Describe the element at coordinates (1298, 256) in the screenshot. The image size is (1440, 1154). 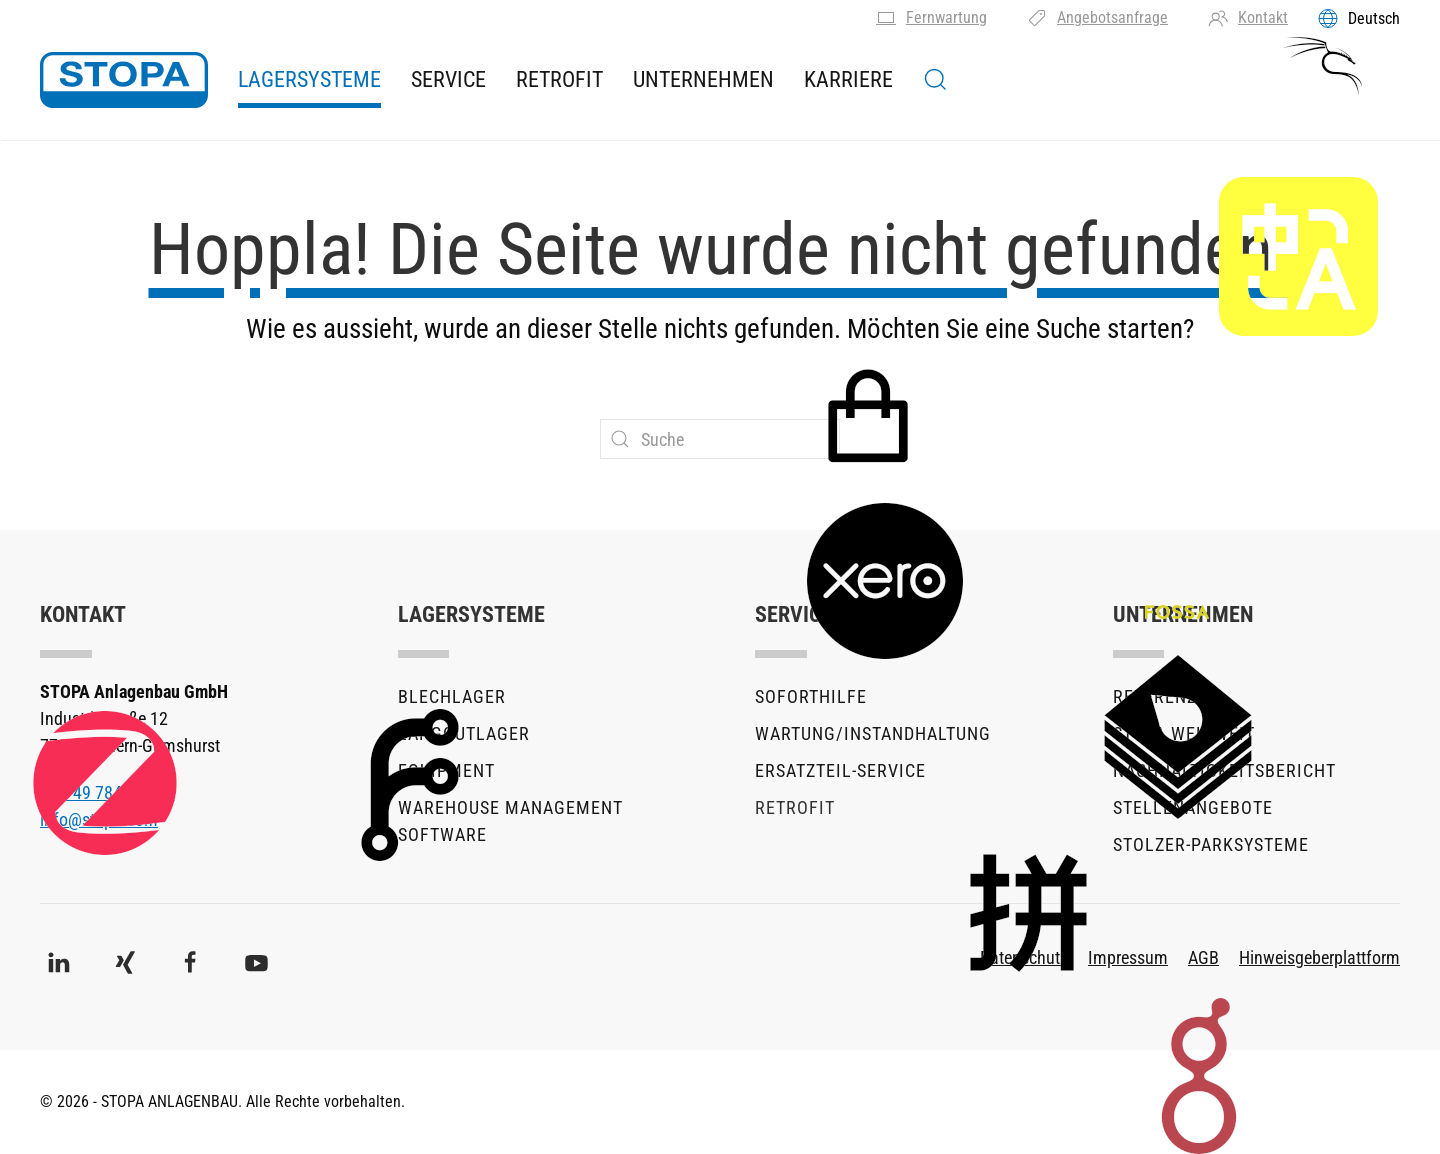
I see `open immersive translate extension` at that location.